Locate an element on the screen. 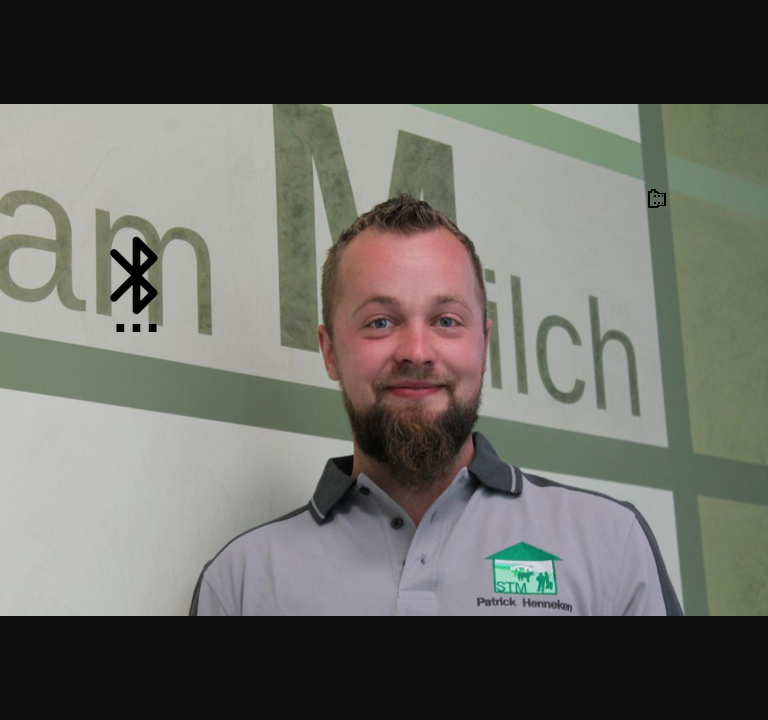  view photos from camera roll is located at coordinates (657, 199).